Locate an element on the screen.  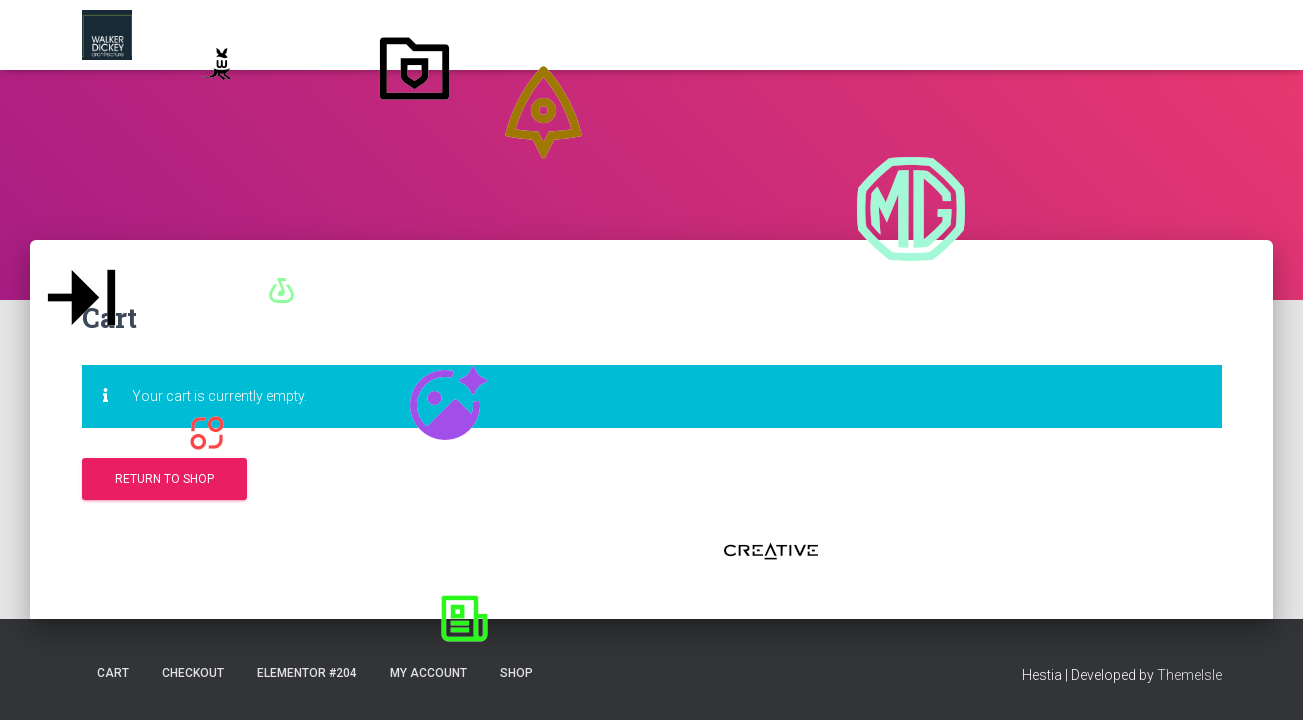
open wallabag read-it-later app is located at coordinates (216, 64).